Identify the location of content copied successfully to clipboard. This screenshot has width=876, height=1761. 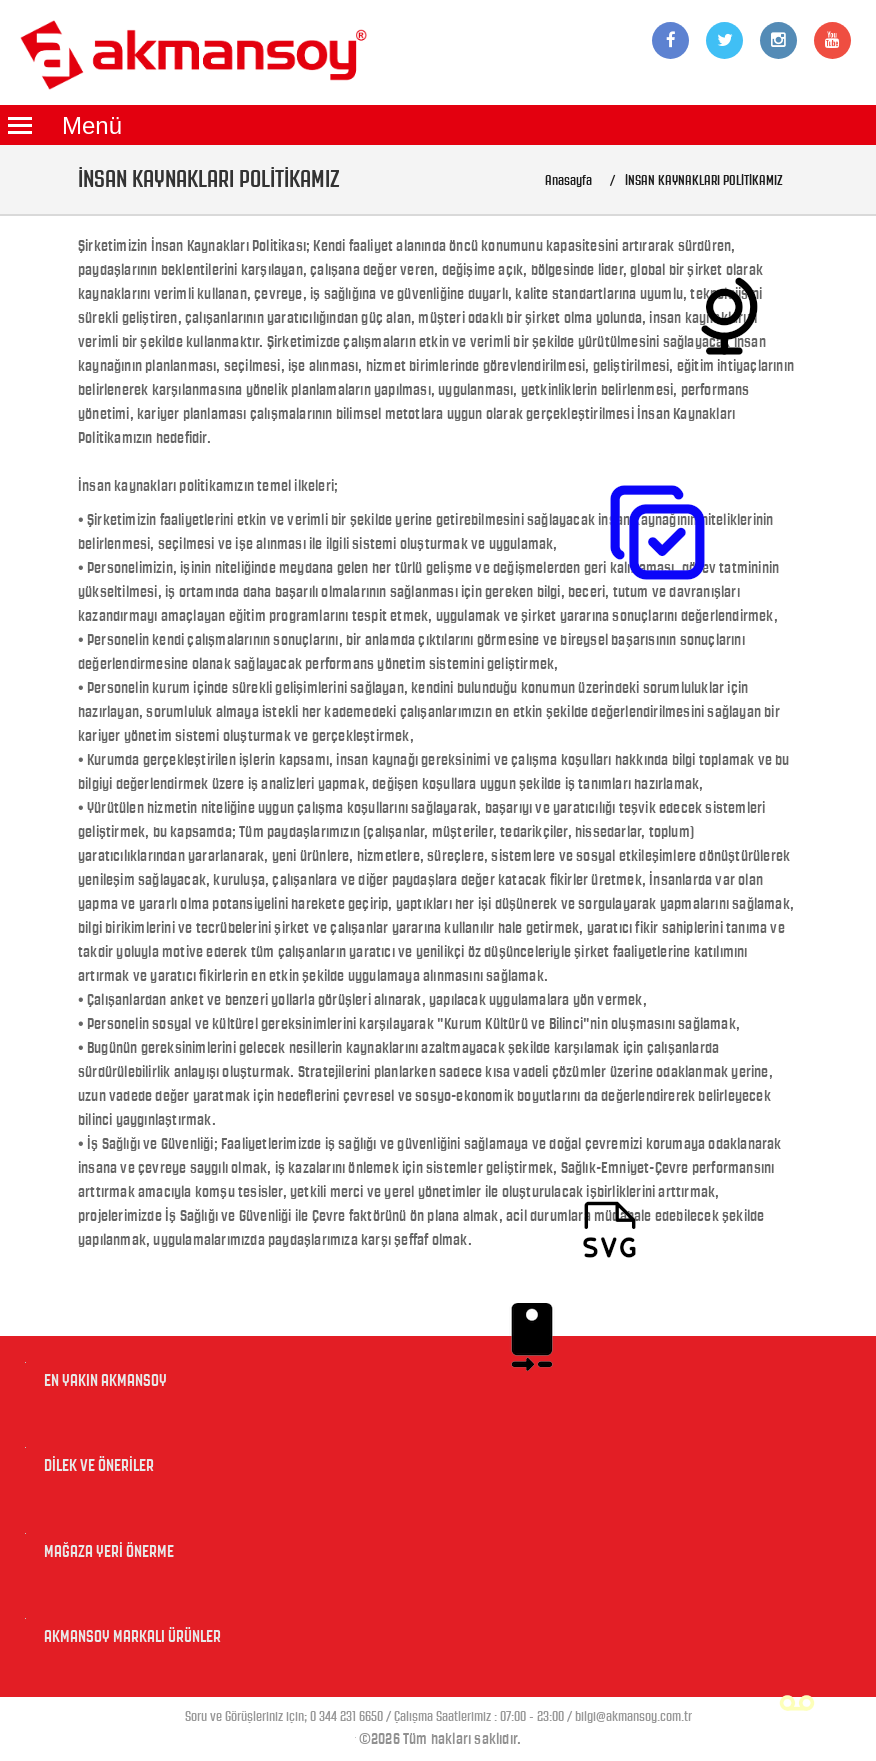
(657, 532).